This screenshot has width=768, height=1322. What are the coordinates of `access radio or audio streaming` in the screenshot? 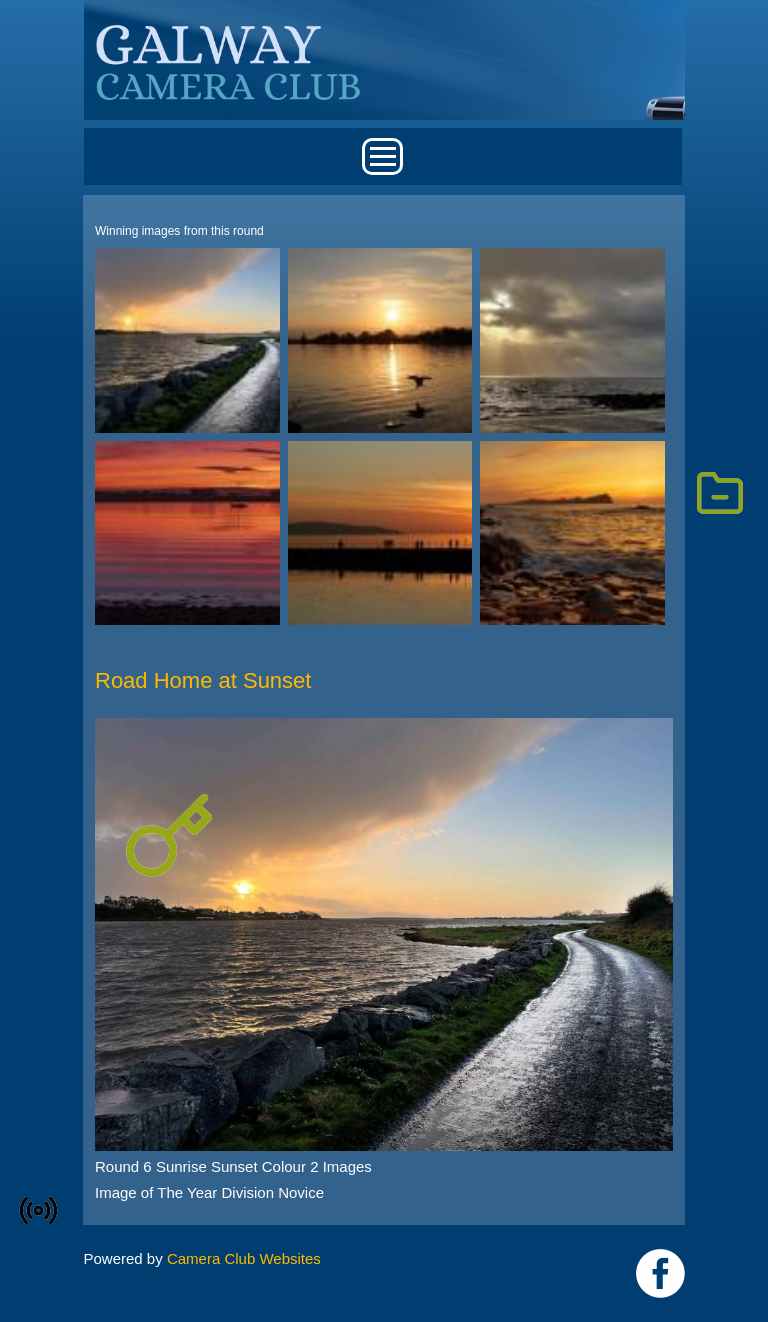 It's located at (38, 1210).